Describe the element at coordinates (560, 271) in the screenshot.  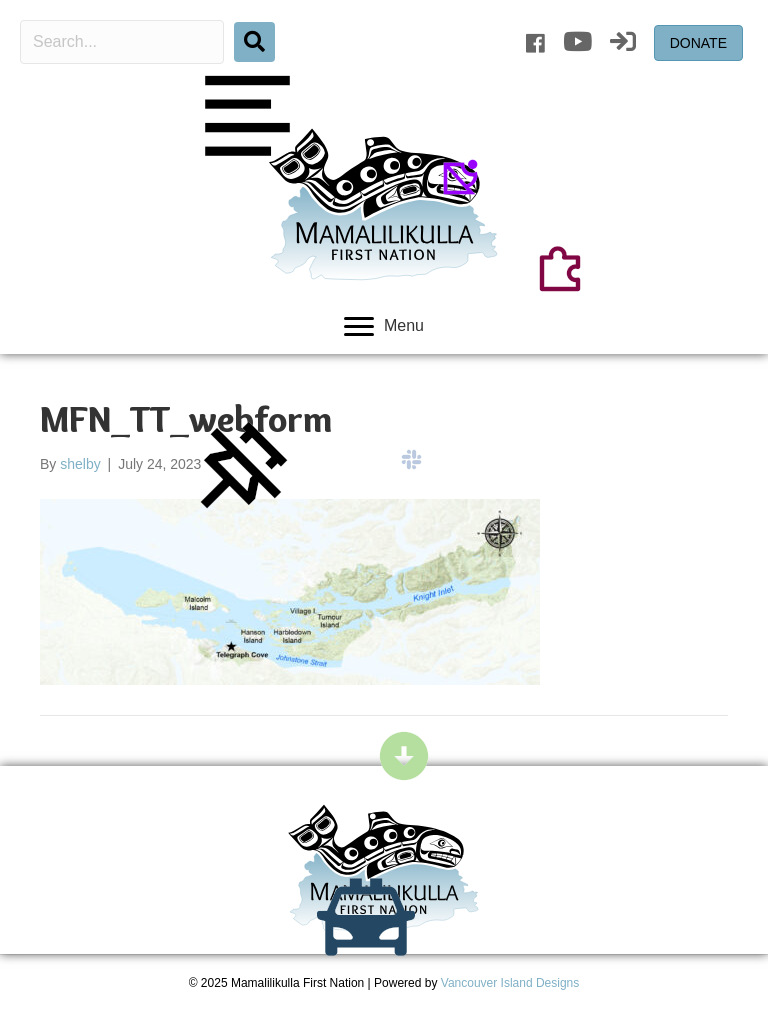
I see `access plugins or extensions` at that location.